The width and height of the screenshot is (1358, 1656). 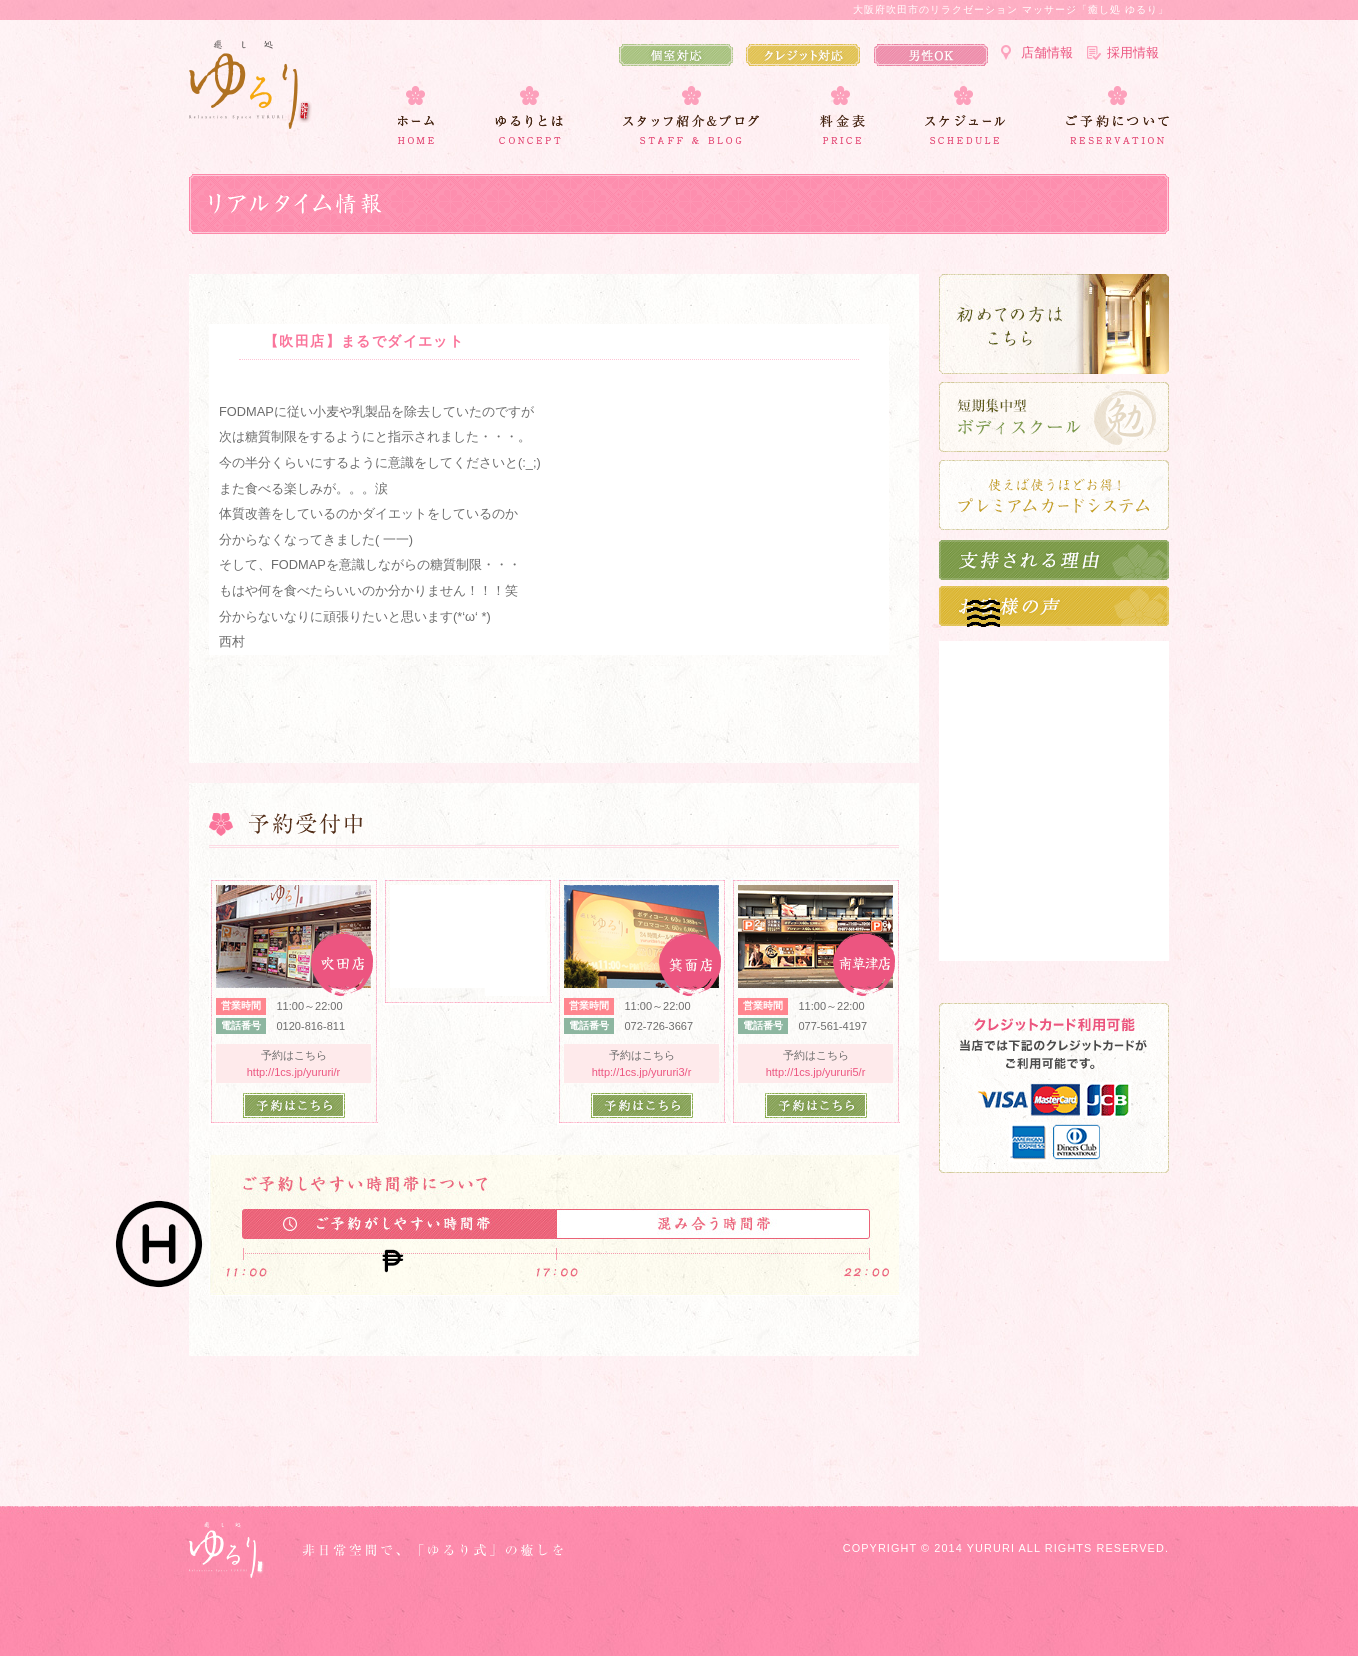 I want to click on indicates water-related content or features, so click(x=983, y=613).